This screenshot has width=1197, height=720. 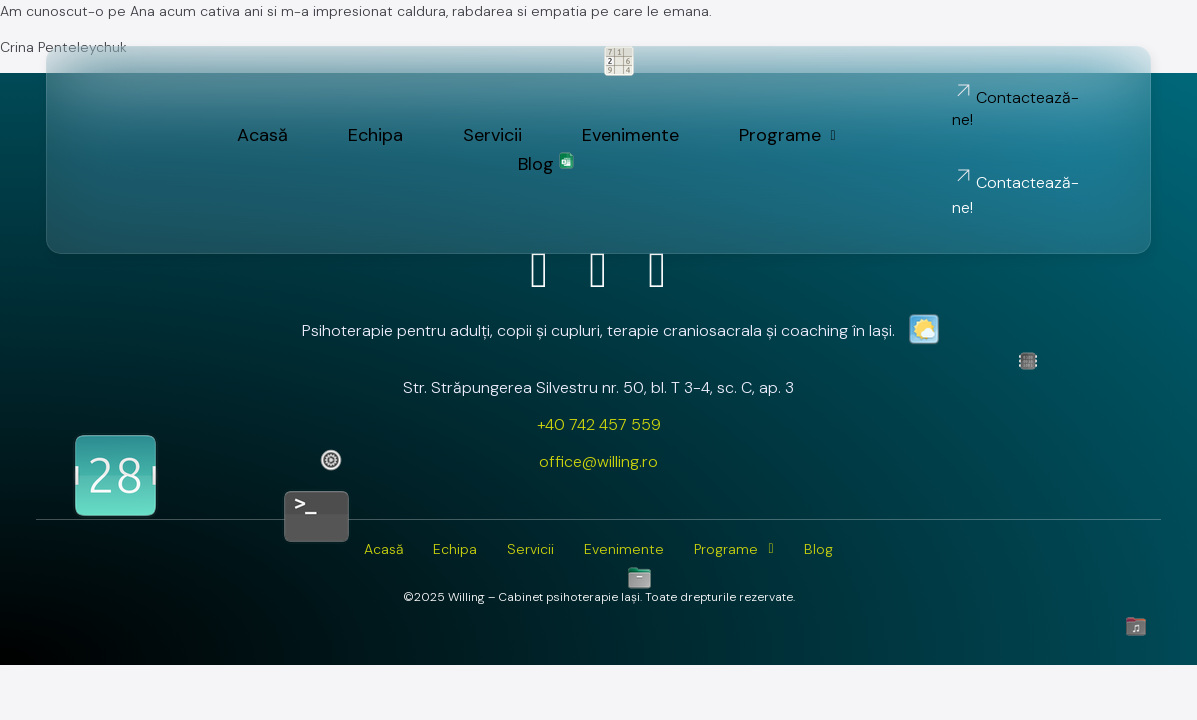 I want to click on open the sudoku puzzle game, so click(x=619, y=61).